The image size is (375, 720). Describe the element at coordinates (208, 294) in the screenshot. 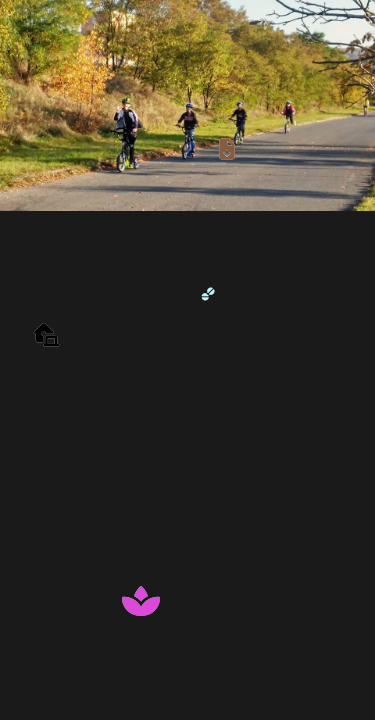

I see `access medication or pharmacy information` at that location.